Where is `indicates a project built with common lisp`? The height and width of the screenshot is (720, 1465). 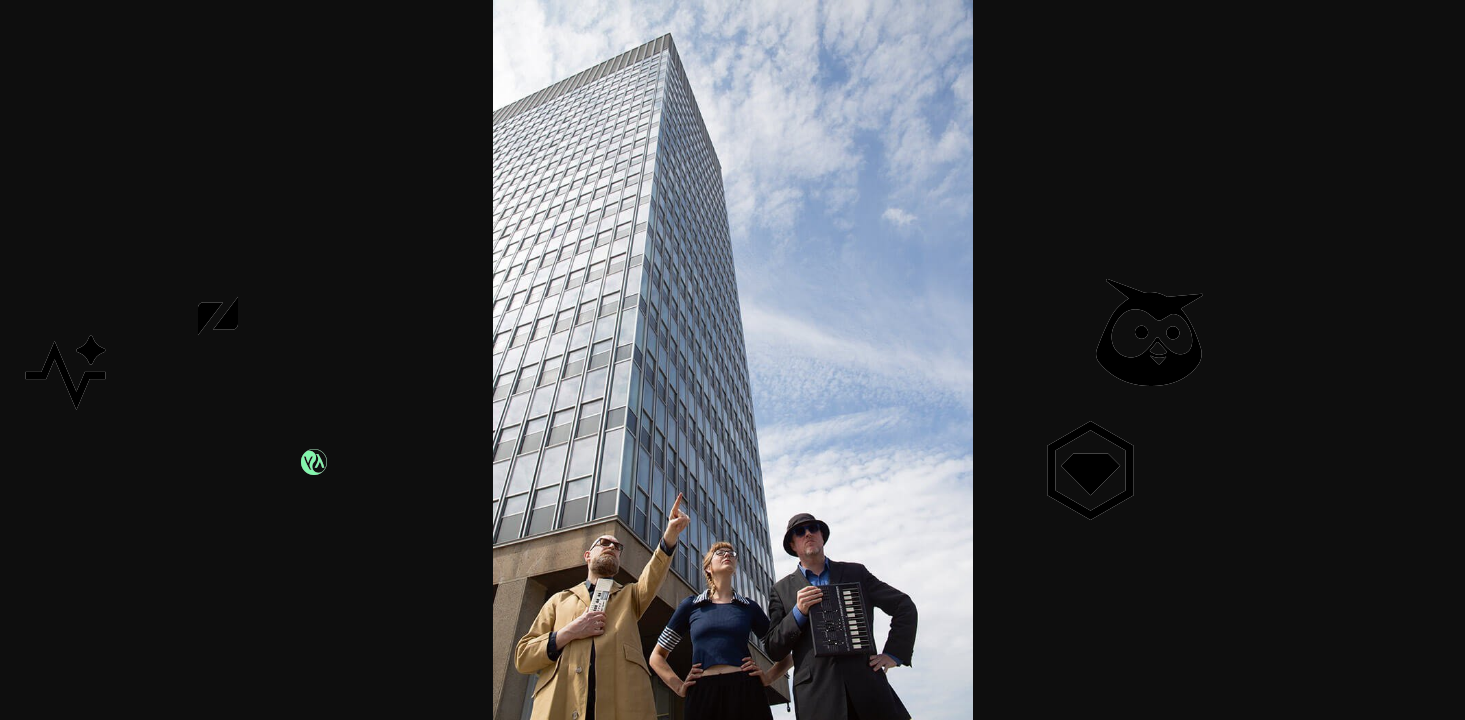 indicates a project built with common lisp is located at coordinates (314, 462).